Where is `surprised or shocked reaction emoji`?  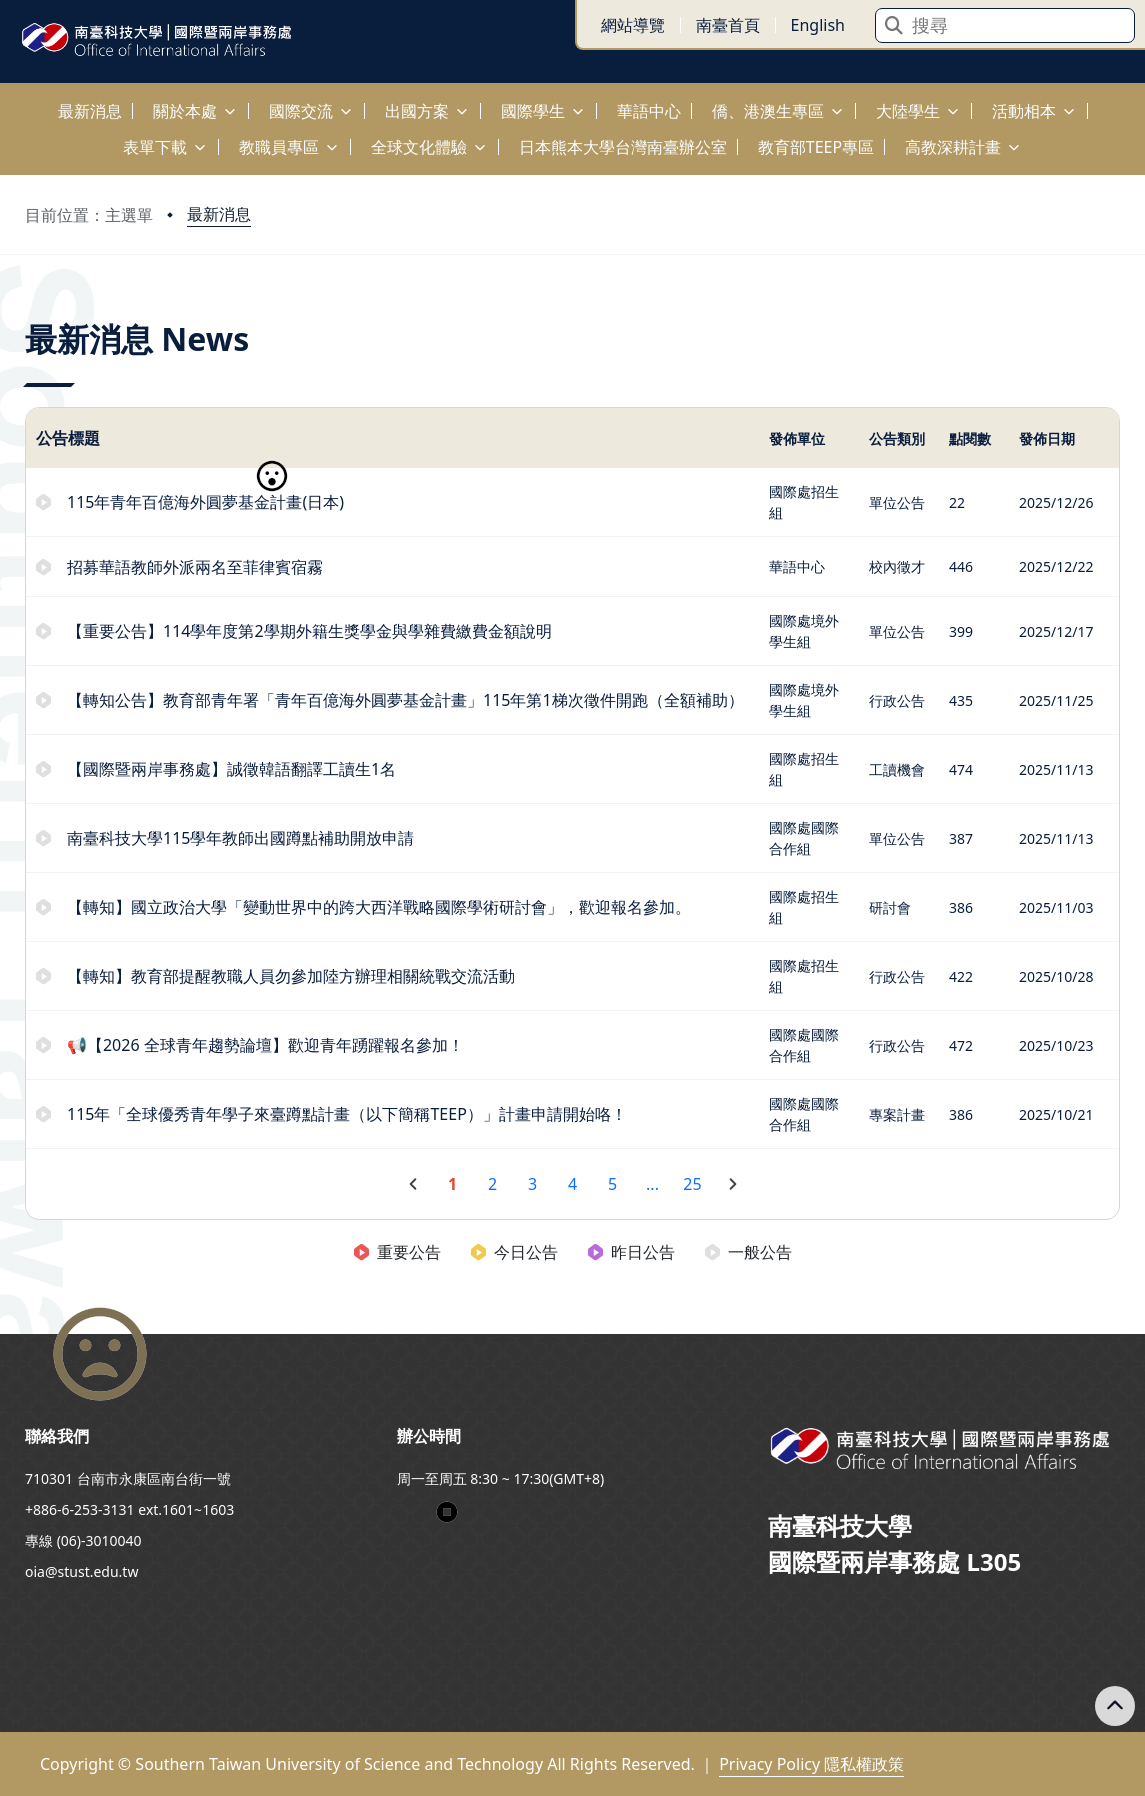 surprised or shocked reaction emoji is located at coordinates (272, 476).